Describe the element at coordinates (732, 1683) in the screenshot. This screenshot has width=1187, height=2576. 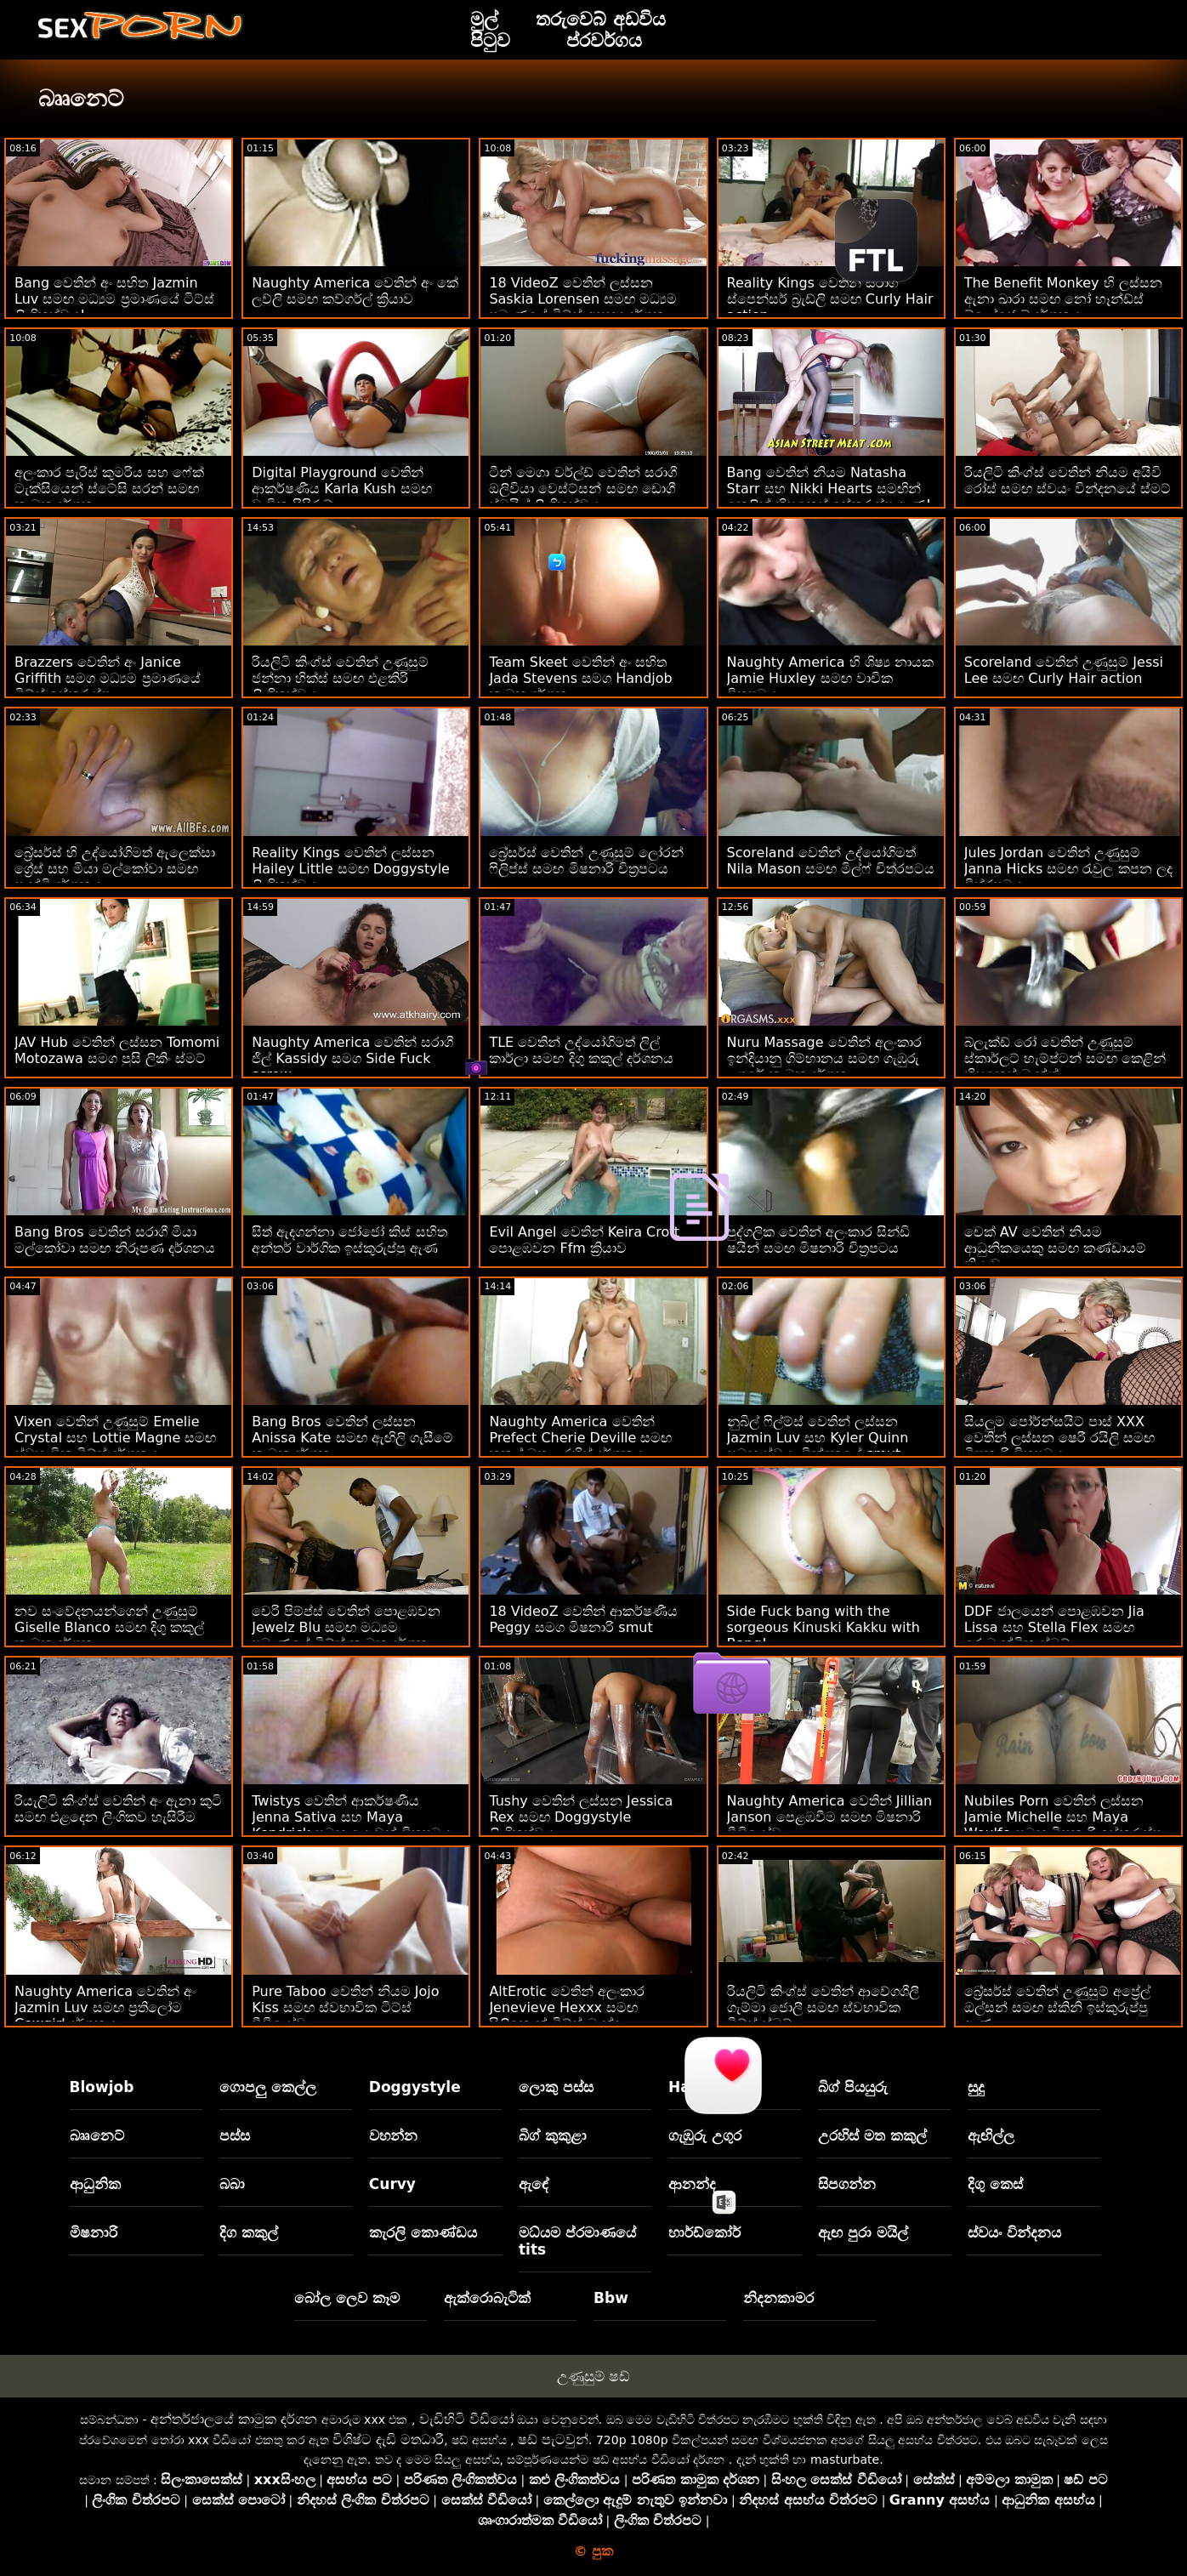
I see `folder containing html or web development files` at that location.